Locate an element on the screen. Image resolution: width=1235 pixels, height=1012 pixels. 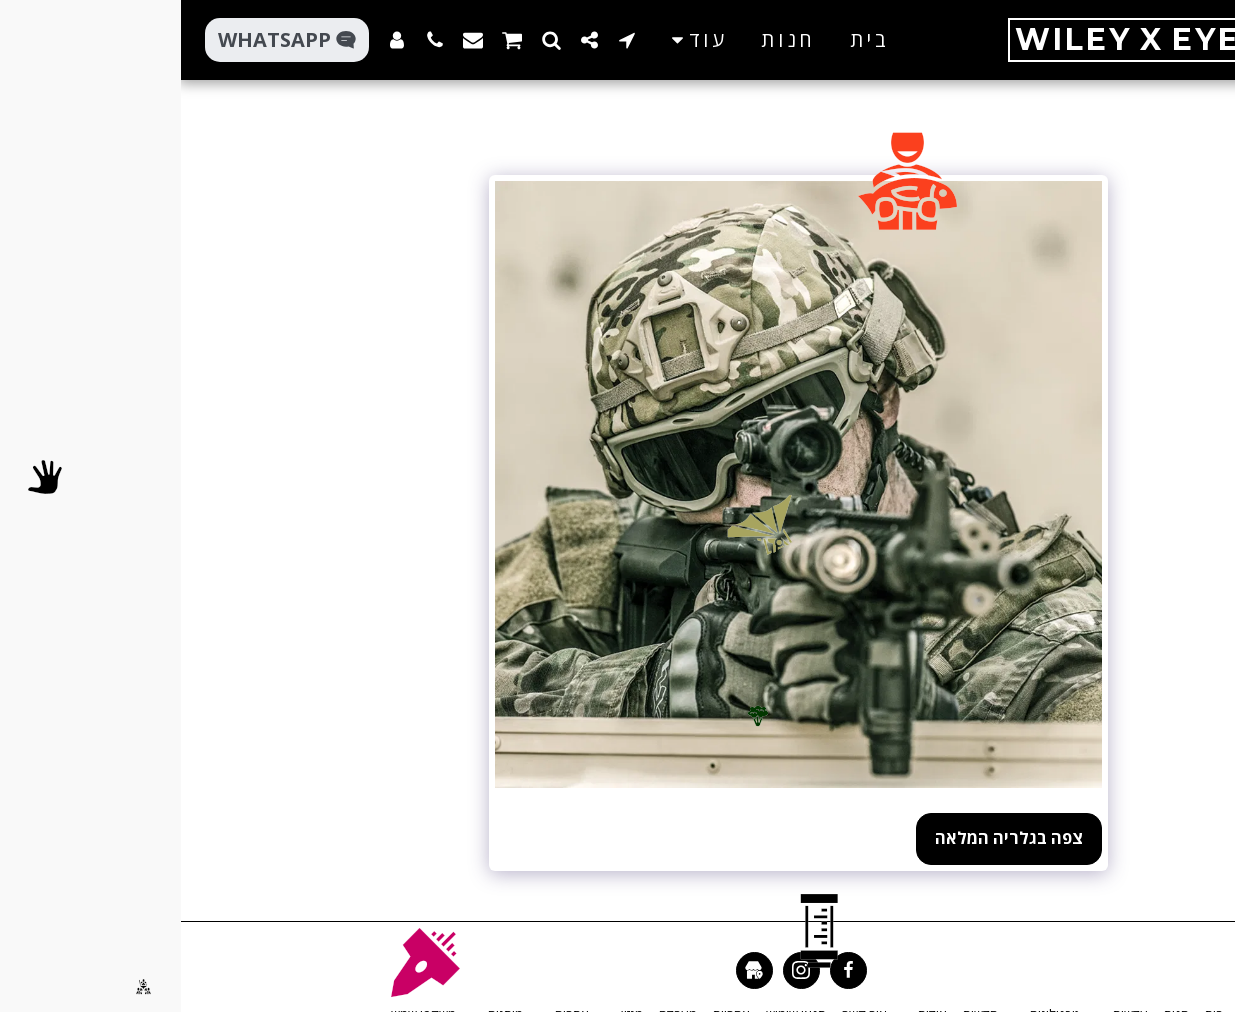
view temperature or measurement settings is located at coordinates (820, 931).